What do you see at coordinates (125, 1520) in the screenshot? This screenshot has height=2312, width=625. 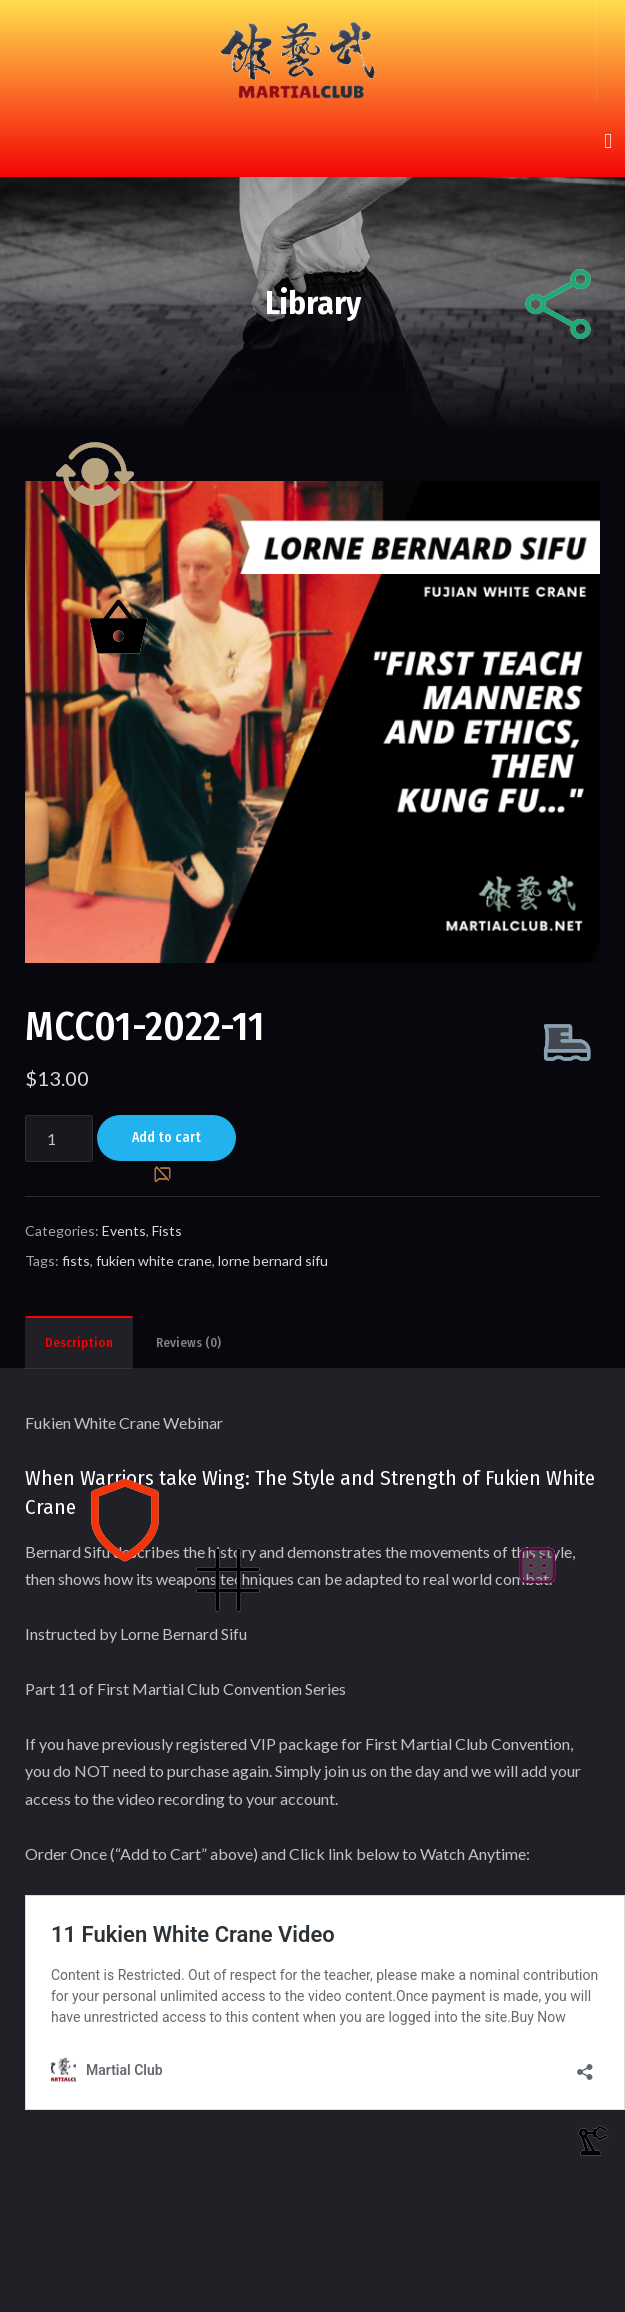 I see `access security settings` at bounding box center [125, 1520].